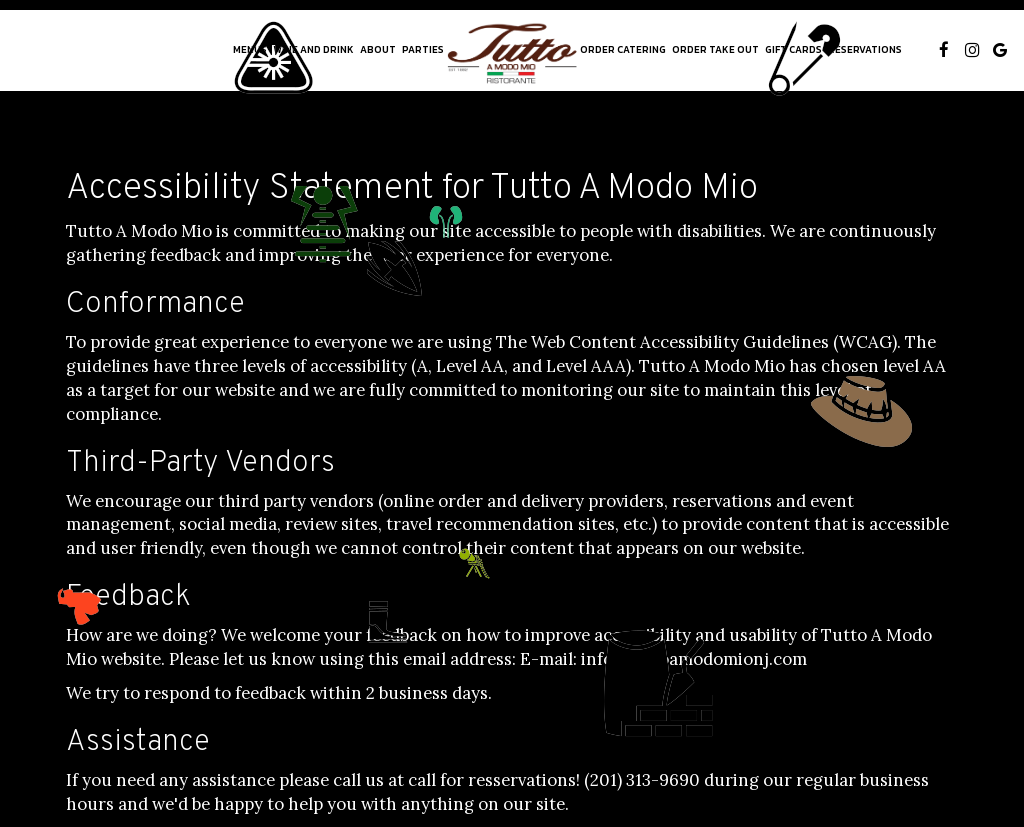 This screenshot has width=1024, height=827. I want to click on laser hazard warning indicator, so click(273, 60).